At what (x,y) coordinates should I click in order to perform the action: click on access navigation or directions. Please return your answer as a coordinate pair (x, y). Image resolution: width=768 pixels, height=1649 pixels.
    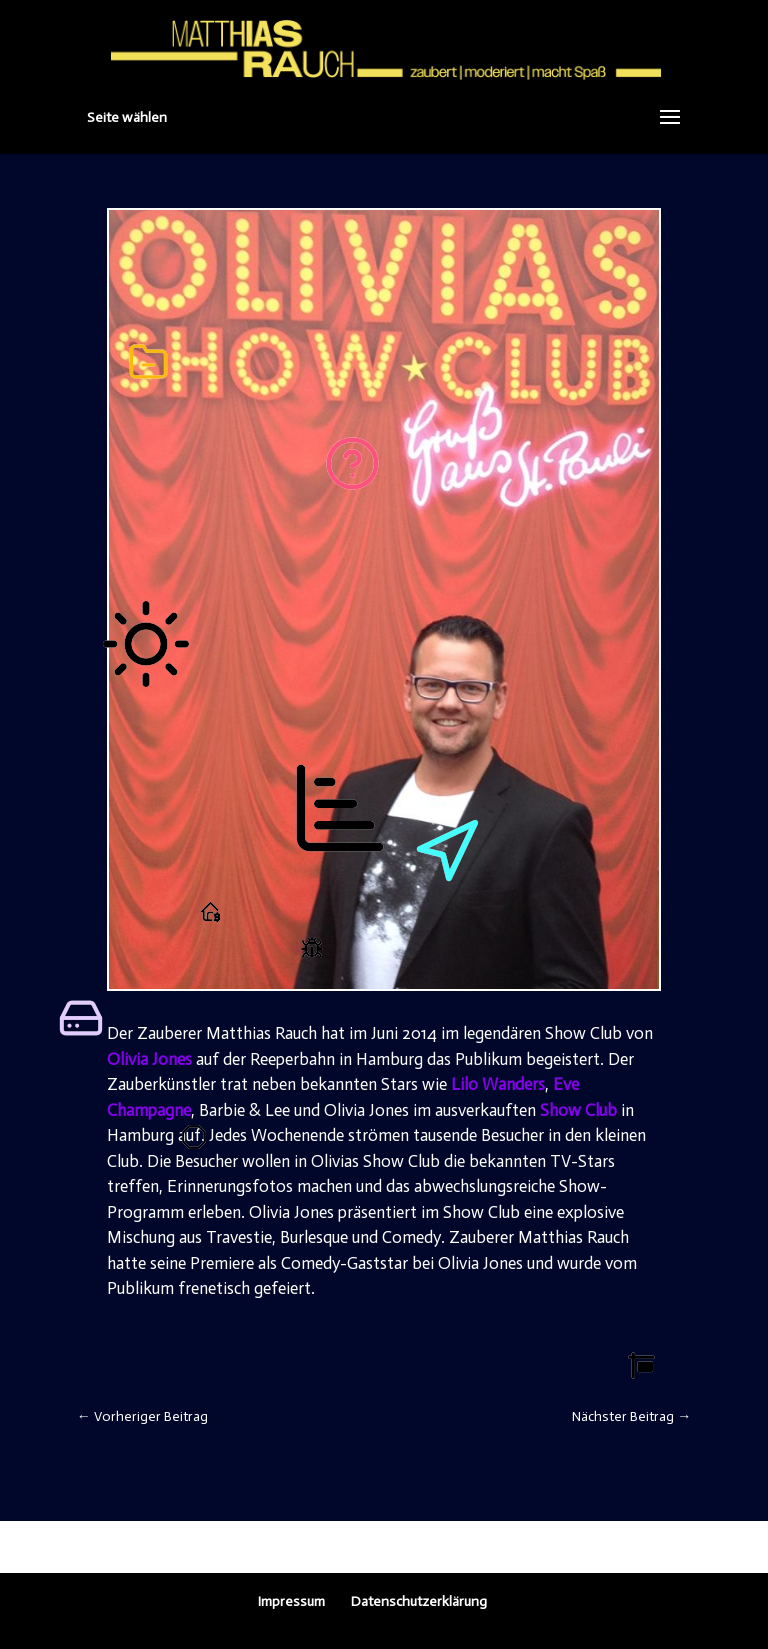
    Looking at the image, I should click on (446, 852).